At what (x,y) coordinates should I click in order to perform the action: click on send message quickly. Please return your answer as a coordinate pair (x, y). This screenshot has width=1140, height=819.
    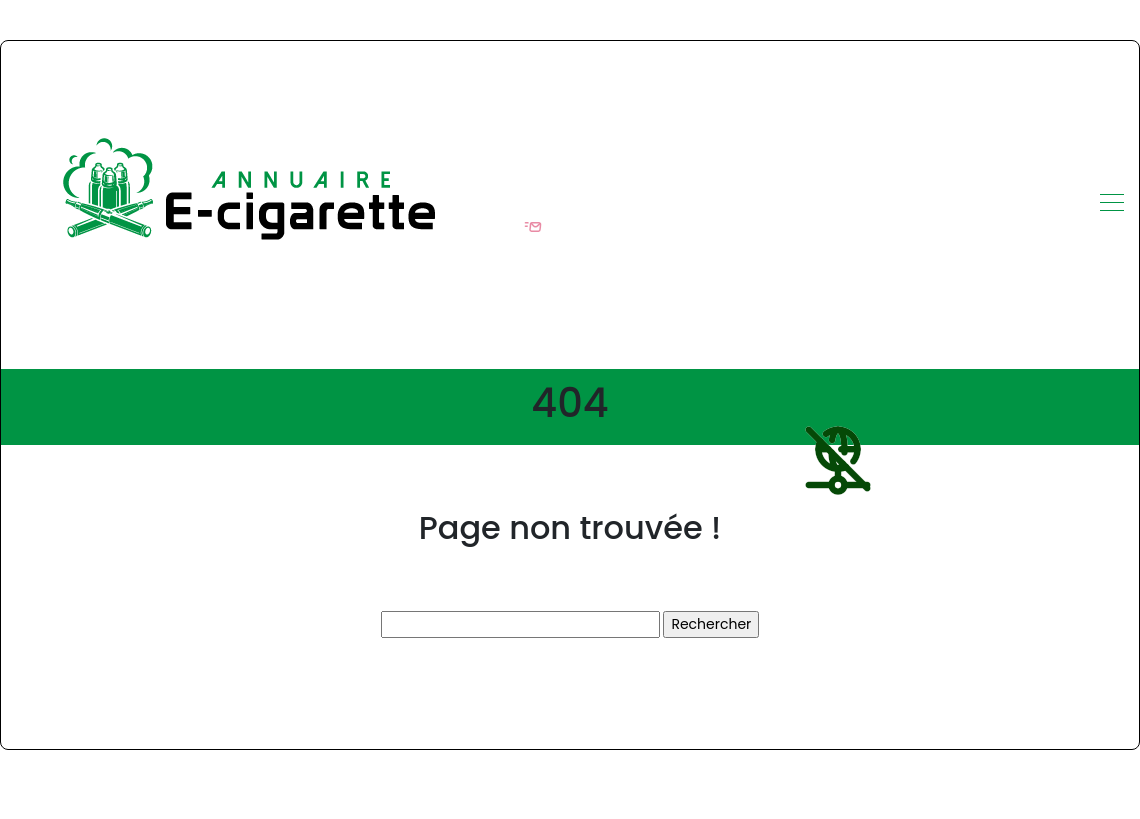
    Looking at the image, I should click on (533, 227).